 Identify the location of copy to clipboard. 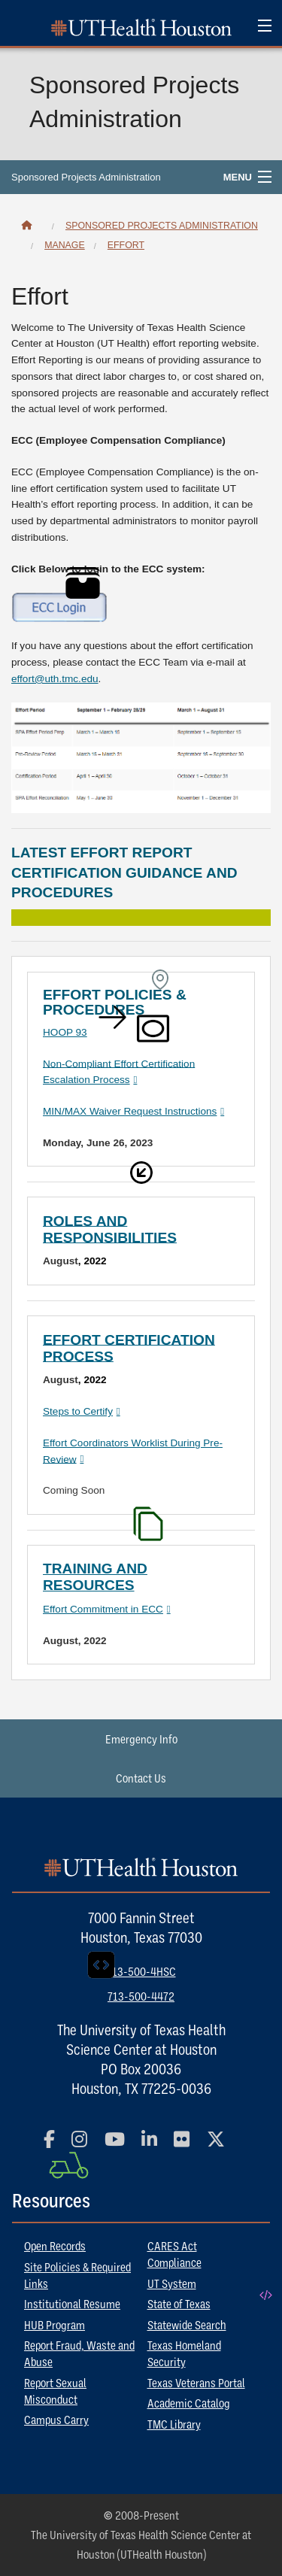
(148, 1524).